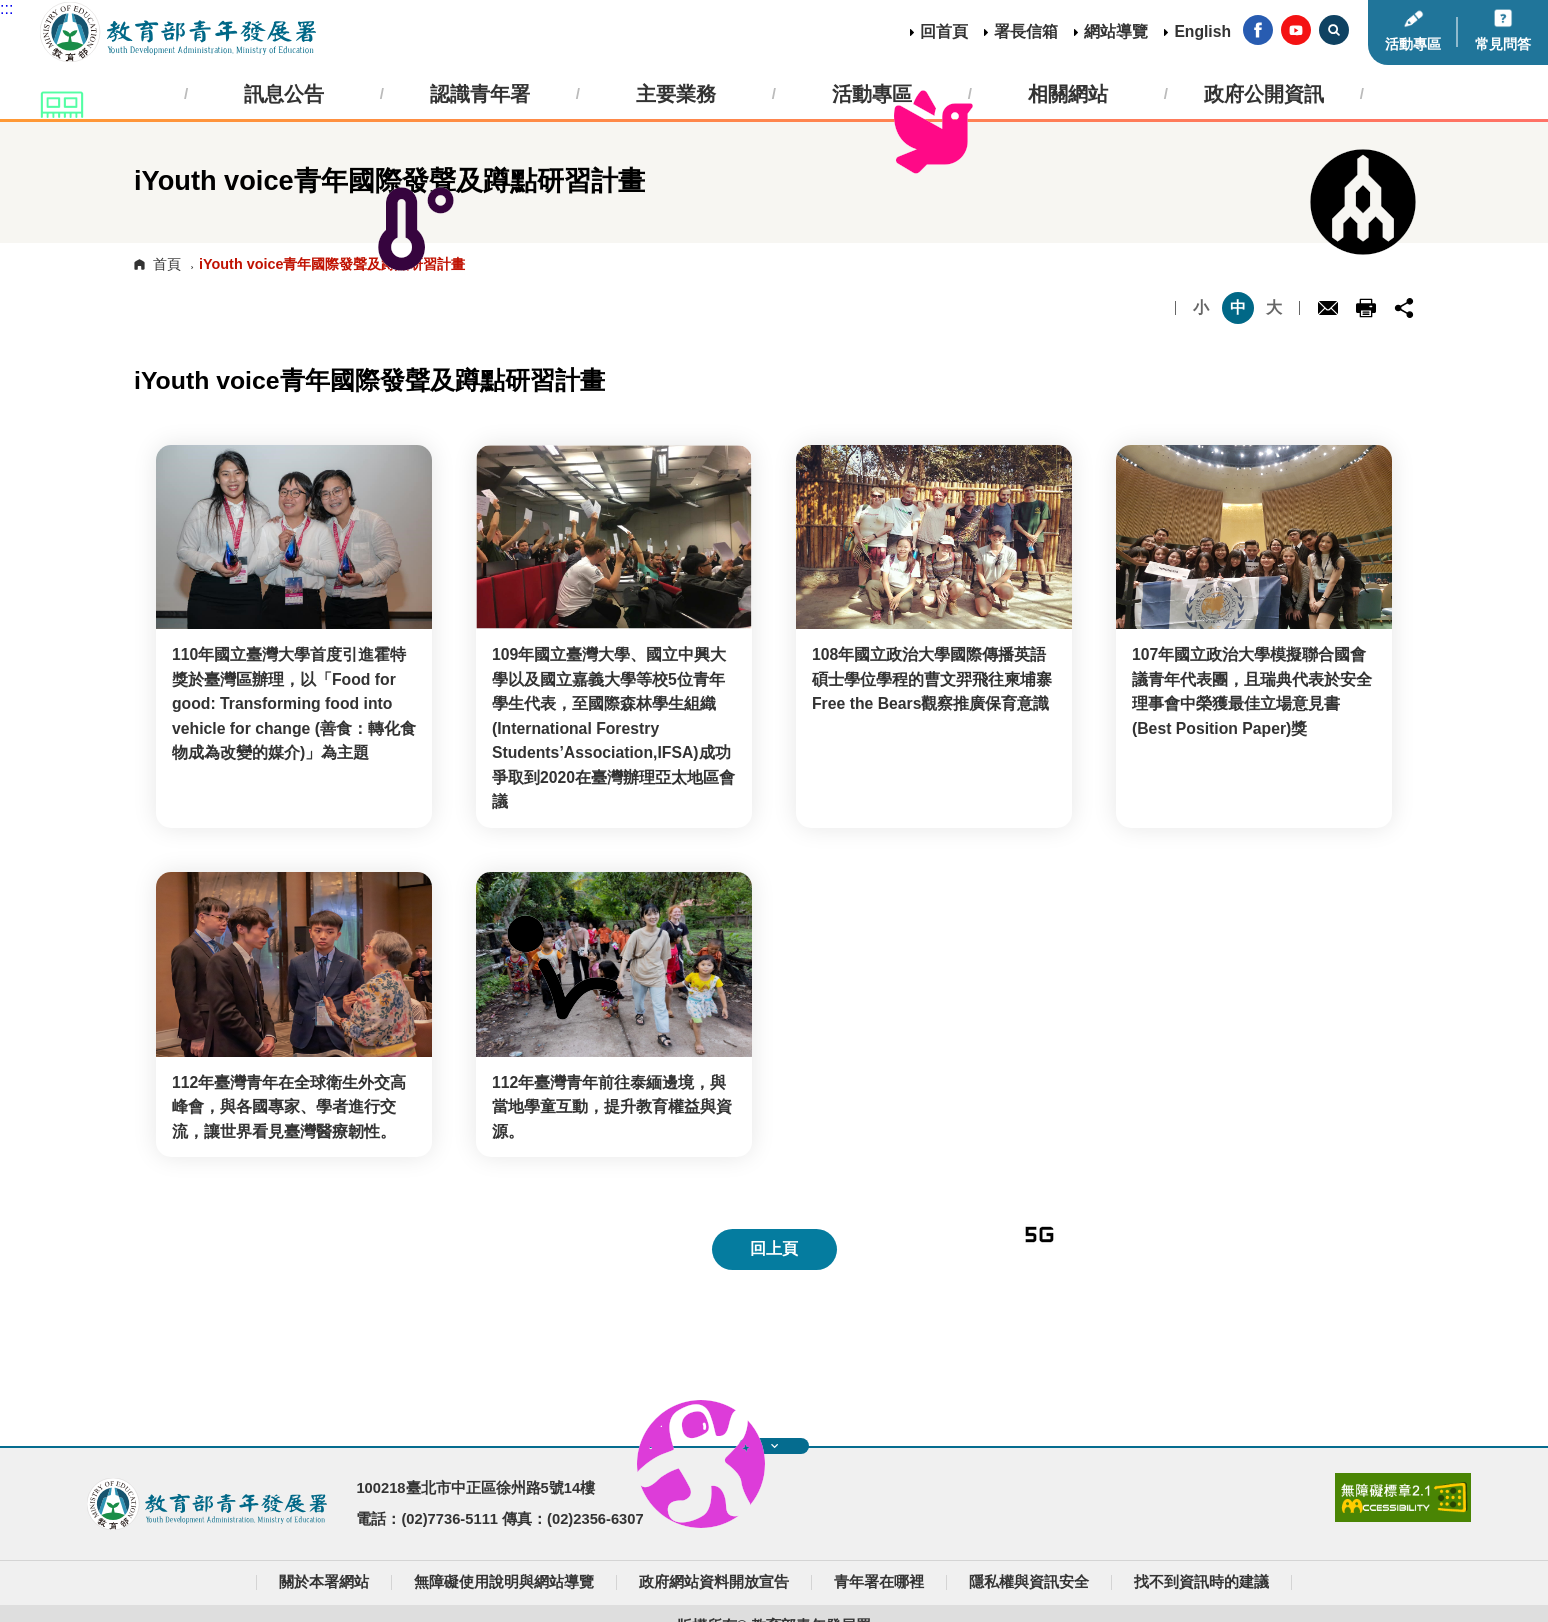 This screenshot has height=1622, width=1548. I want to click on indicates 5G network connectivity, so click(1039, 1234).